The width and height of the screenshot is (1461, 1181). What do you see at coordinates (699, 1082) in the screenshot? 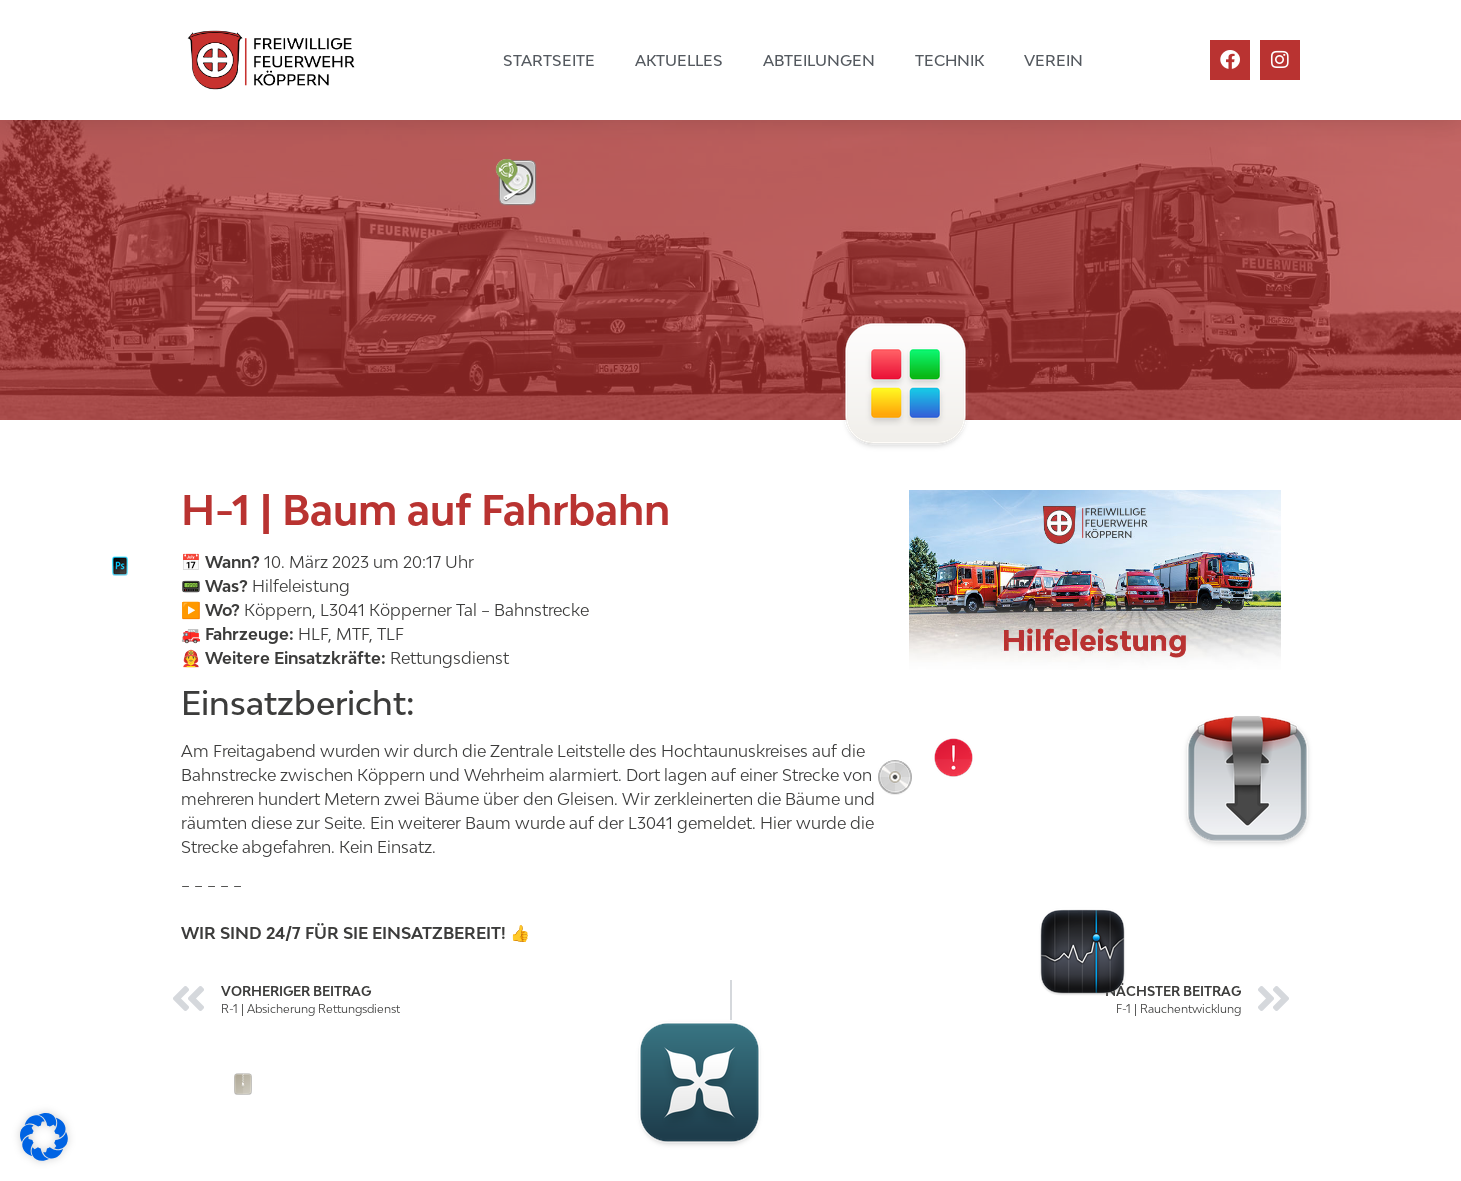
I see `open Ex Falso audio tag editor` at bounding box center [699, 1082].